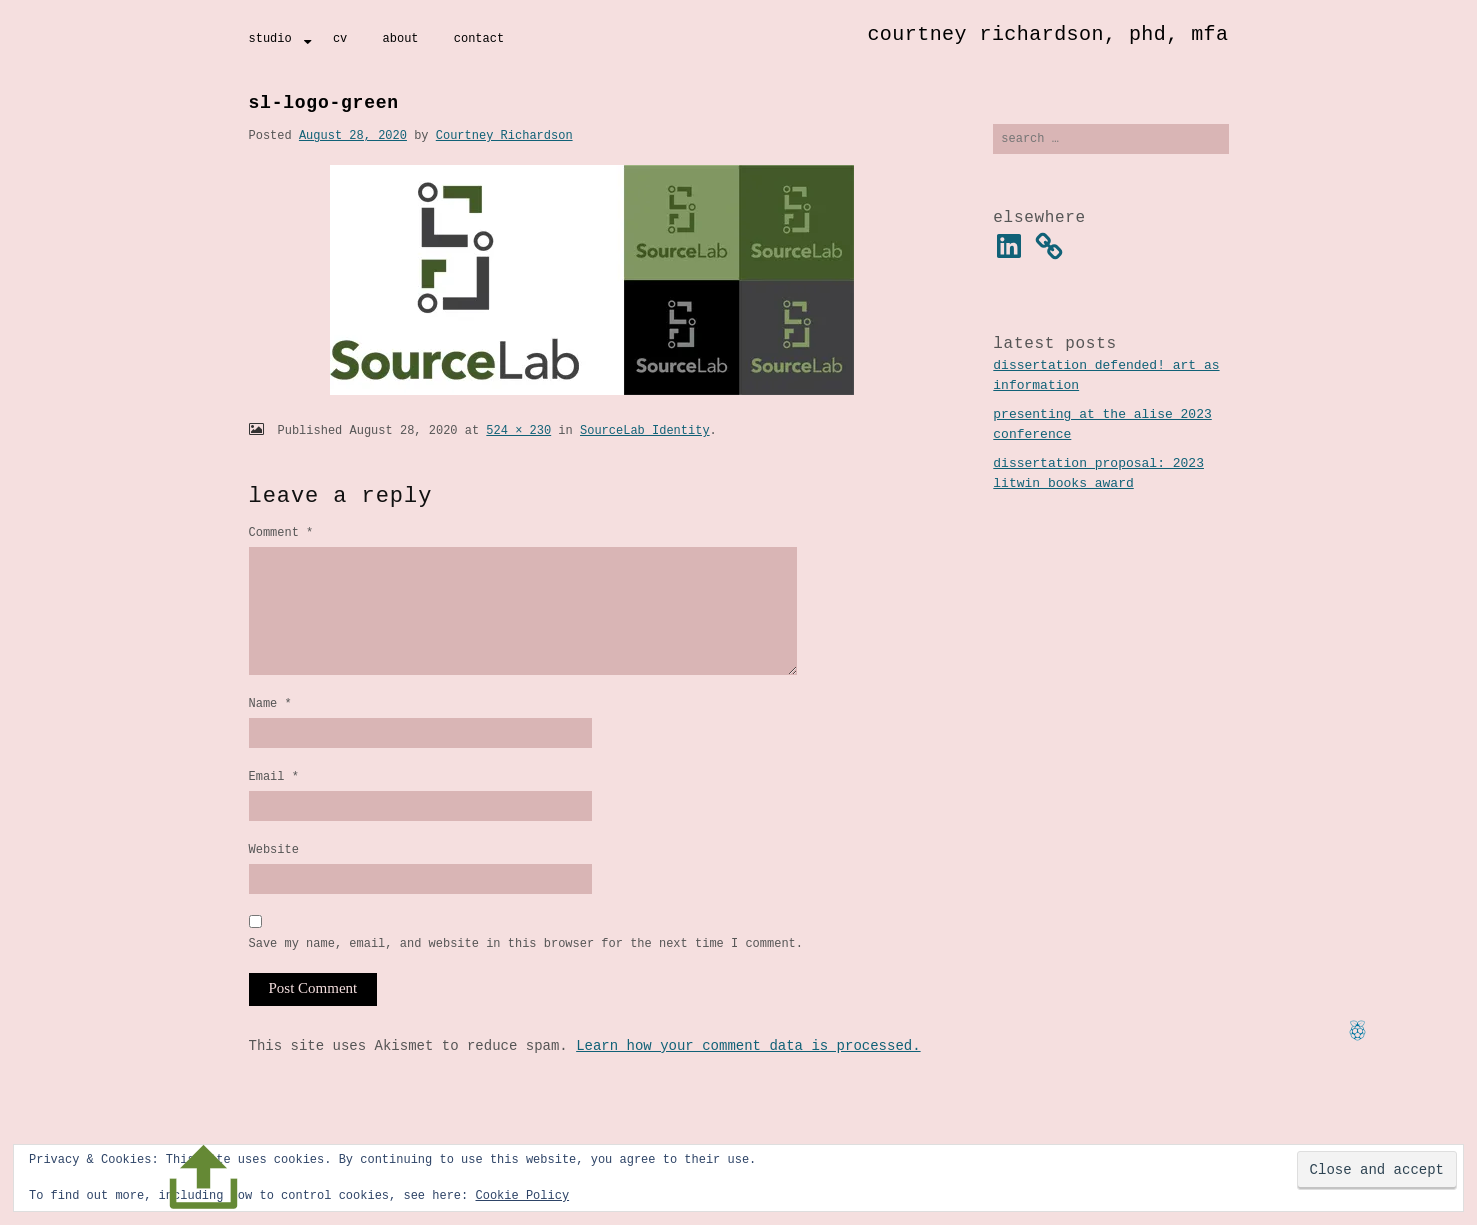 This screenshot has width=1477, height=1225. Describe the element at coordinates (1357, 1030) in the screenshot. I see `raspberry pi brand logo` at that location.